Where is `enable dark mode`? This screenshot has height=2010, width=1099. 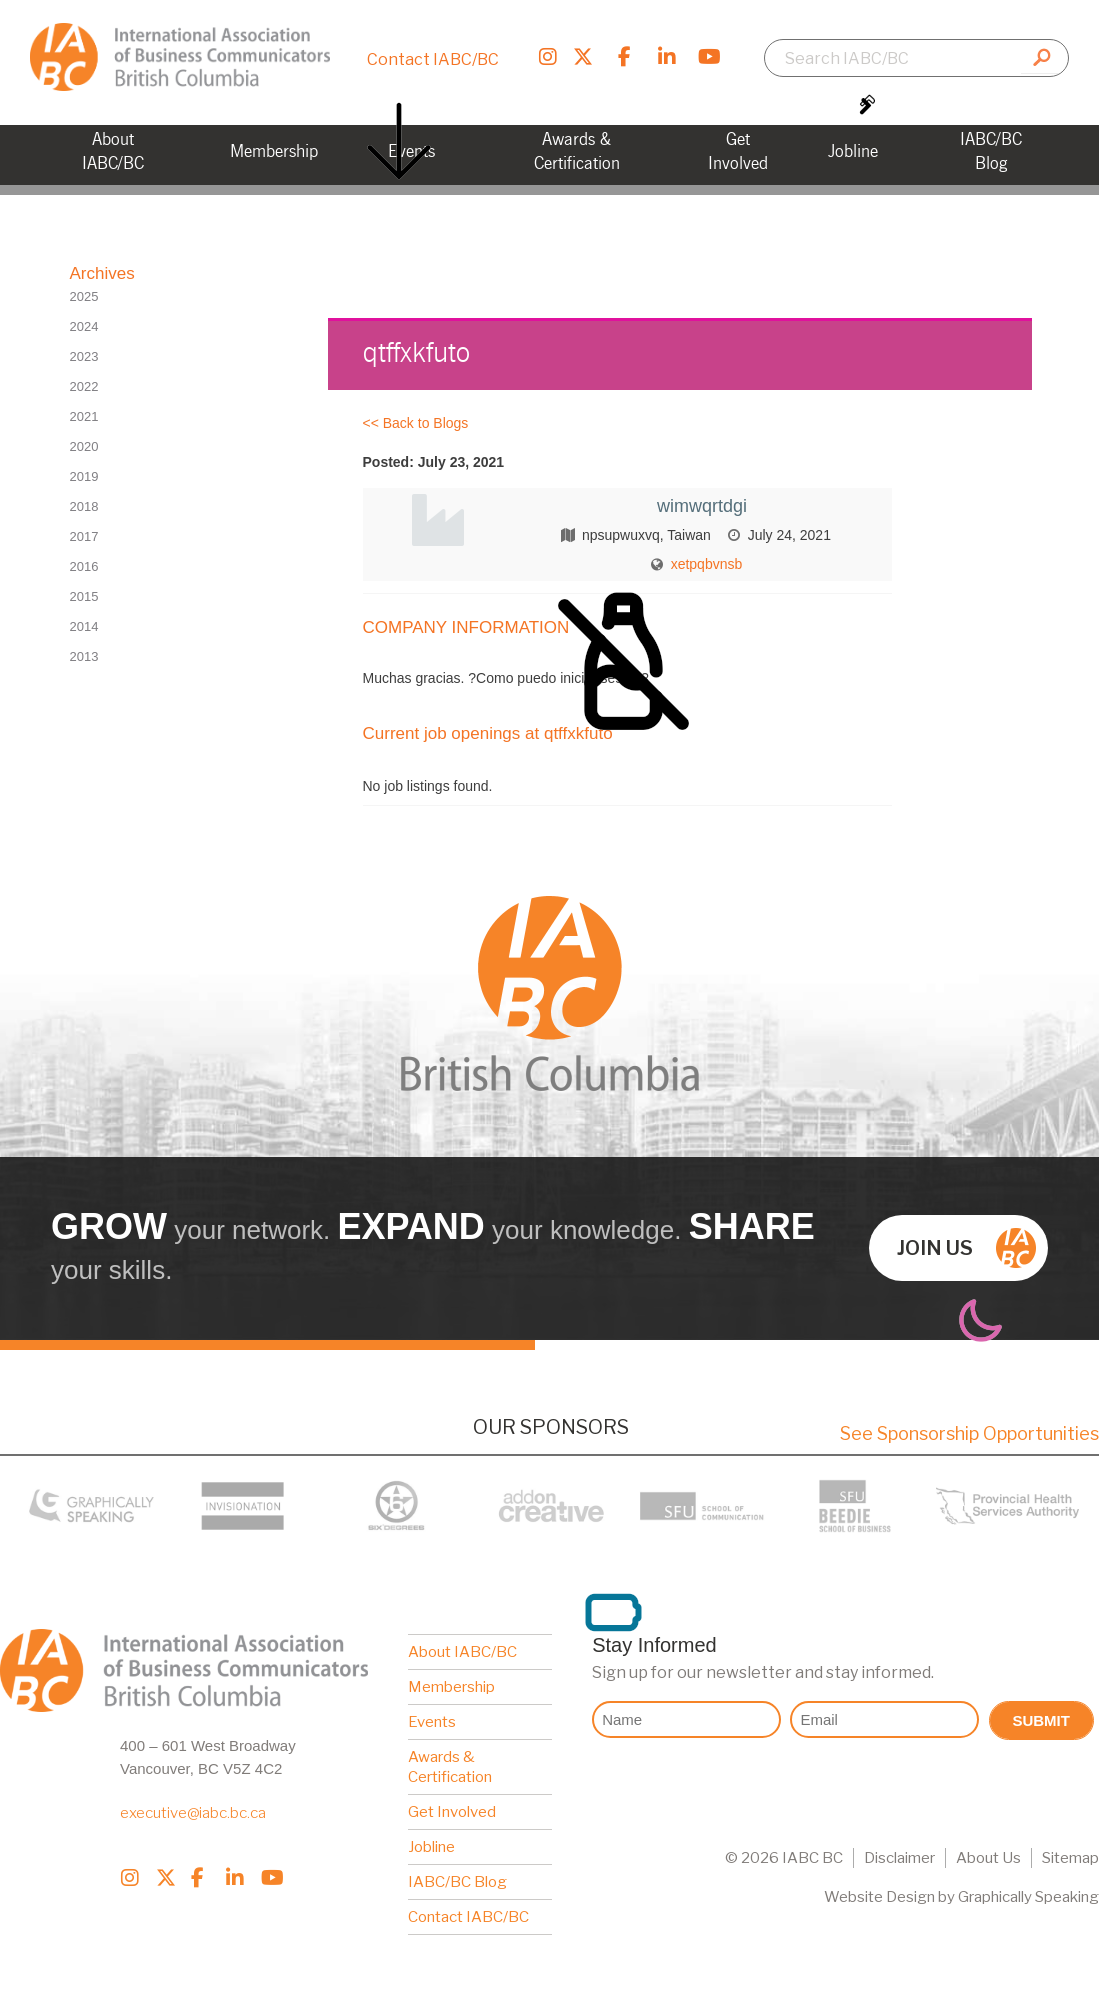
enable dark mode is located at coordinates (980, 1320).